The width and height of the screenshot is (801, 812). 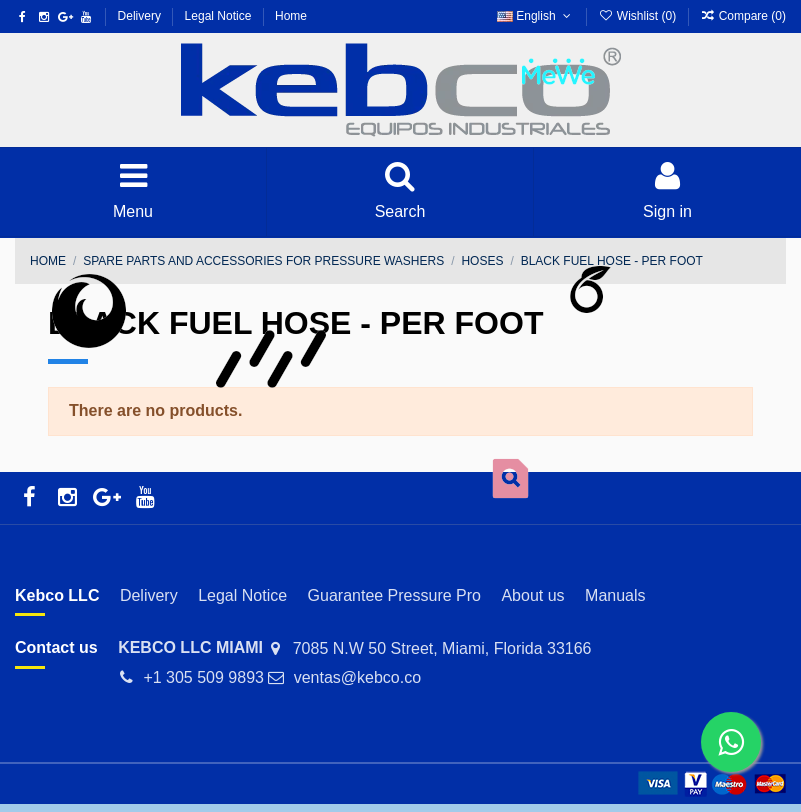 What do you see at coordinates (271, 359) in the screenshot?
I see `drizzle ORM logo` at bounding box center [271, 359].